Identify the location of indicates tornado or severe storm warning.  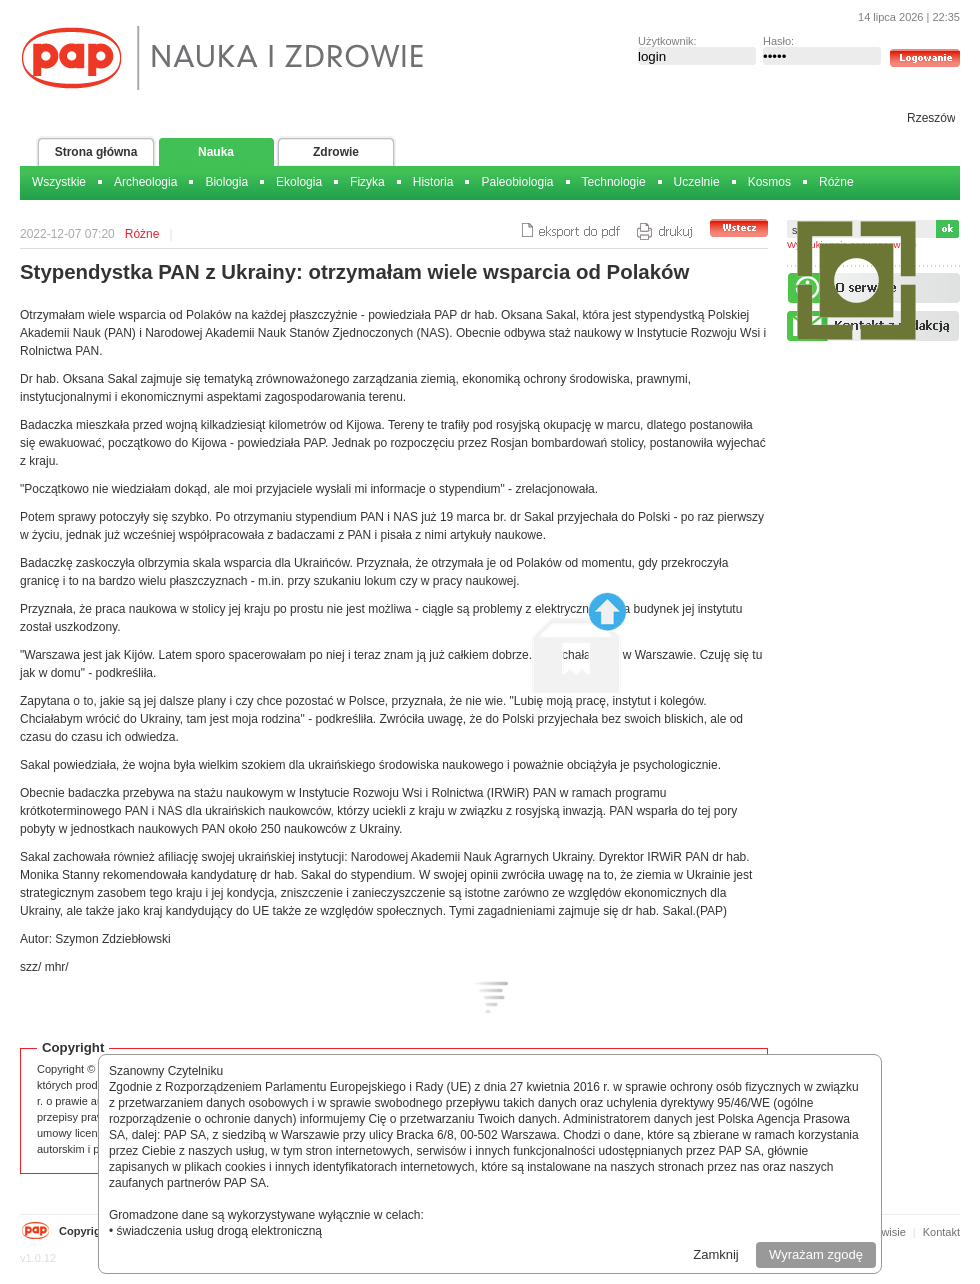
(490, 997).